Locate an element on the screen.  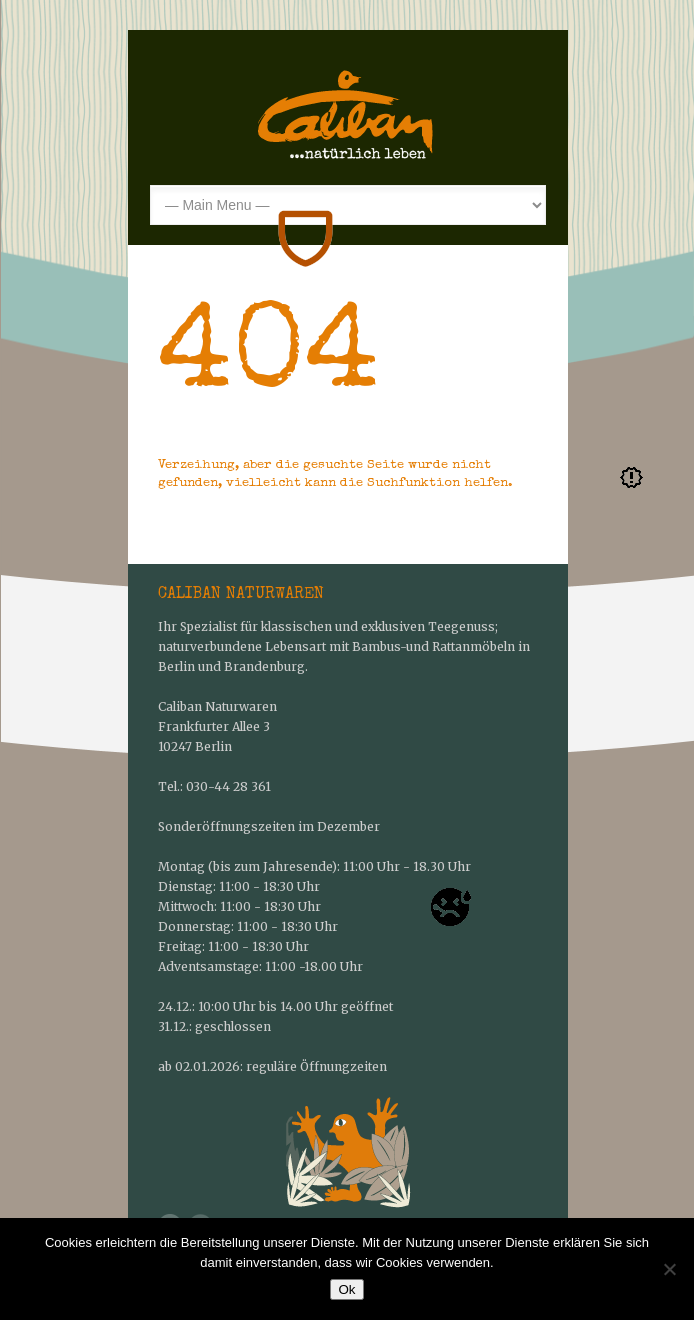
access security or privacy settings is located at coordinates (305, 235).